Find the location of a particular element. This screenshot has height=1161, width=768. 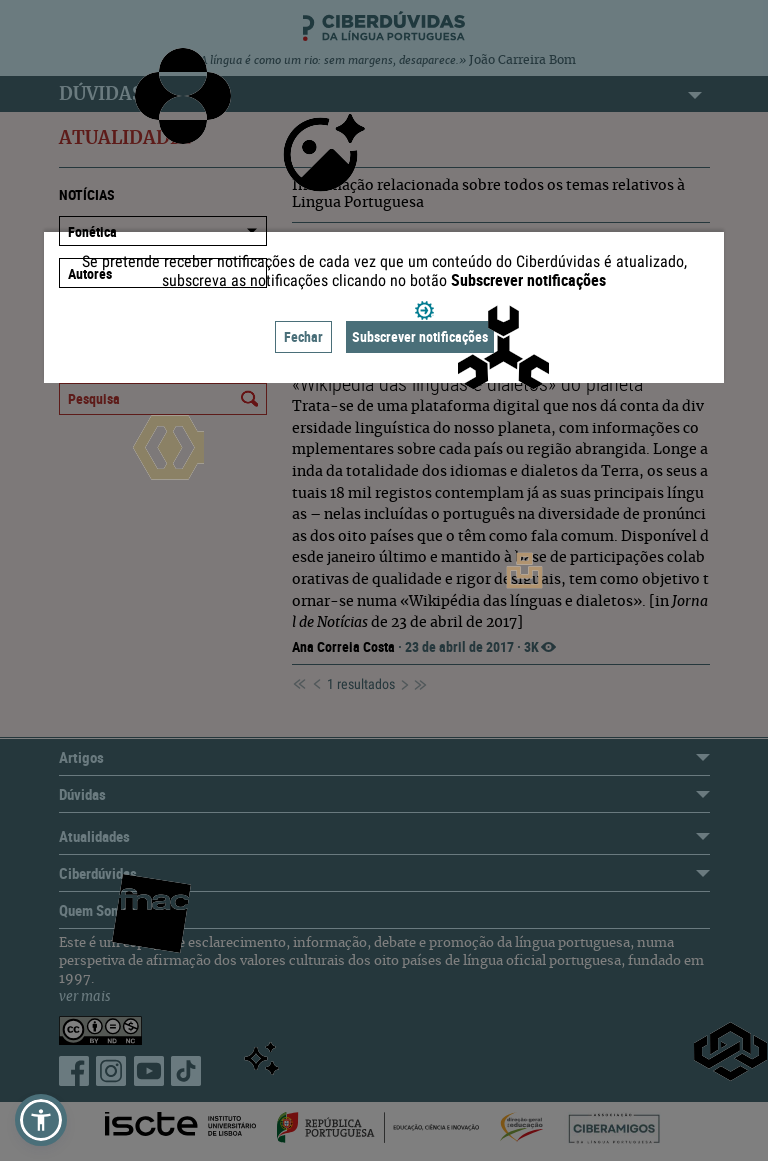

visit the Fnac website or app is located at coordinates (151, 913).